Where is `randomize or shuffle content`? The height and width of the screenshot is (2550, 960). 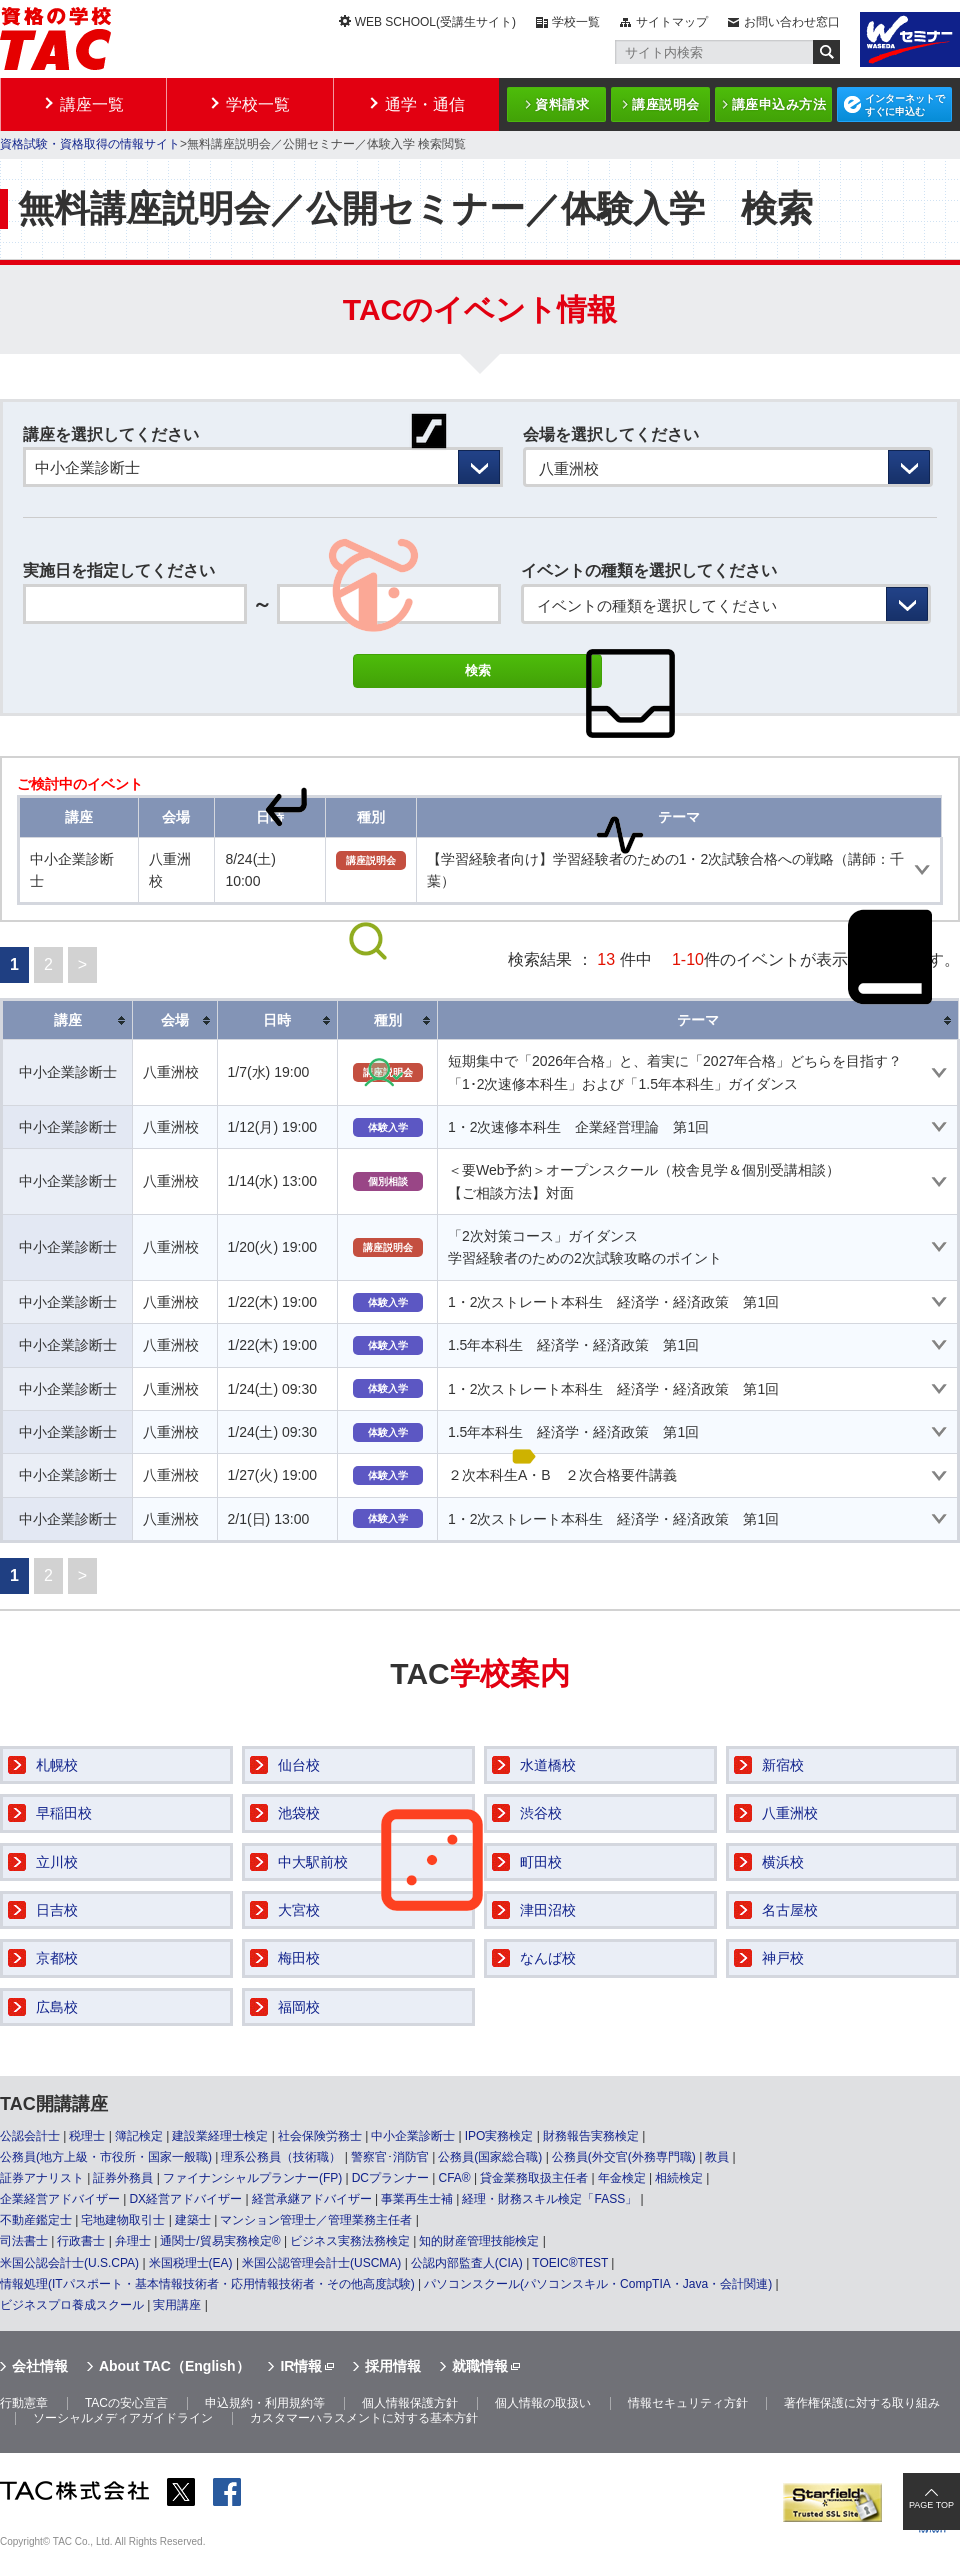 randomize or shuffle content is located at coordinates (432, 1860).